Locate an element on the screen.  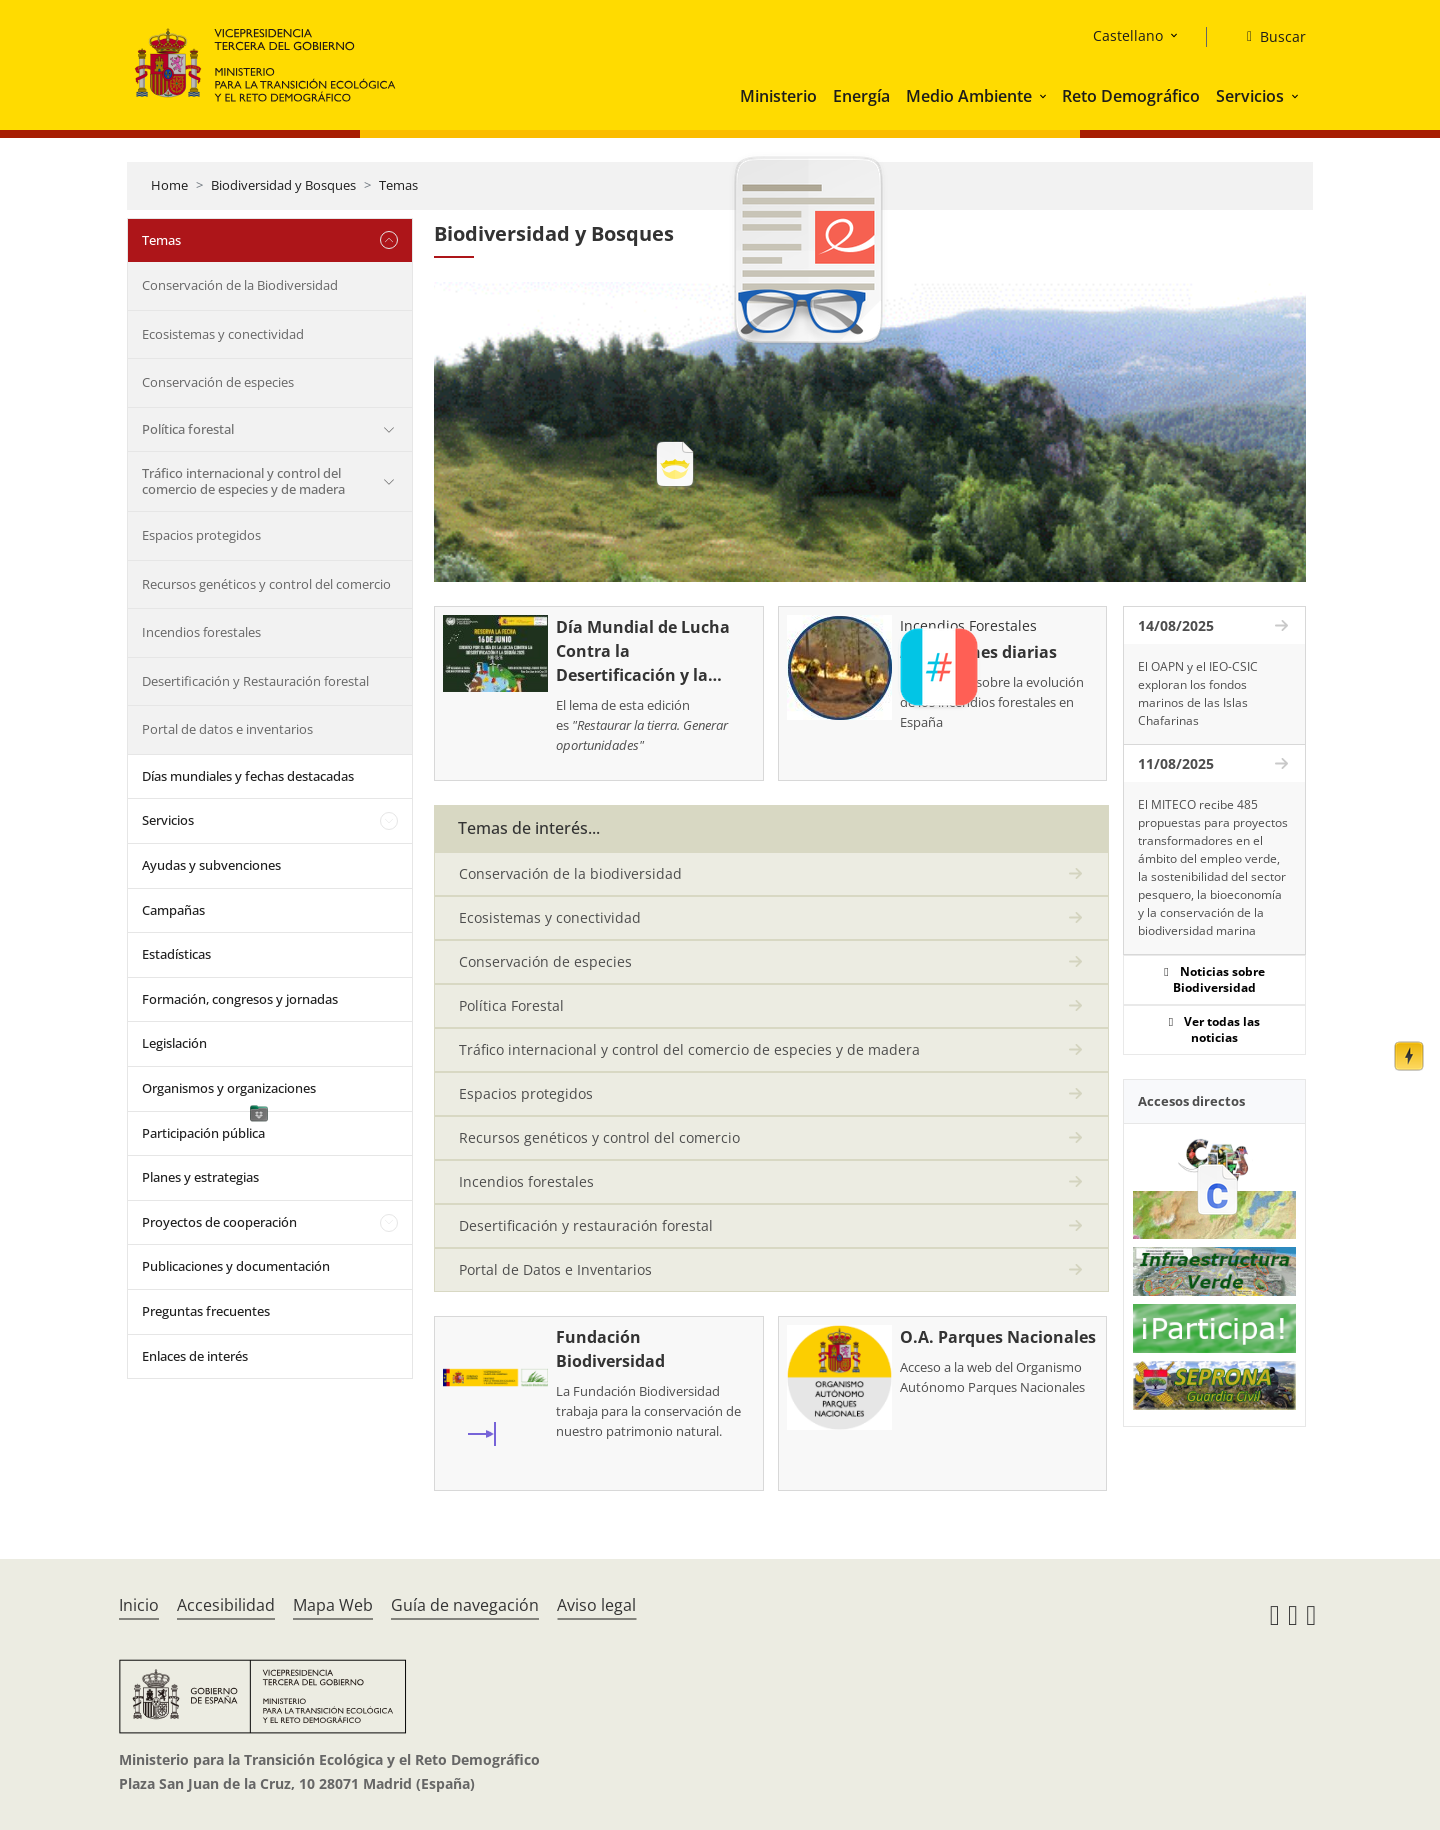
open your dropbox synced folder is located at coordinates (259, 1113).